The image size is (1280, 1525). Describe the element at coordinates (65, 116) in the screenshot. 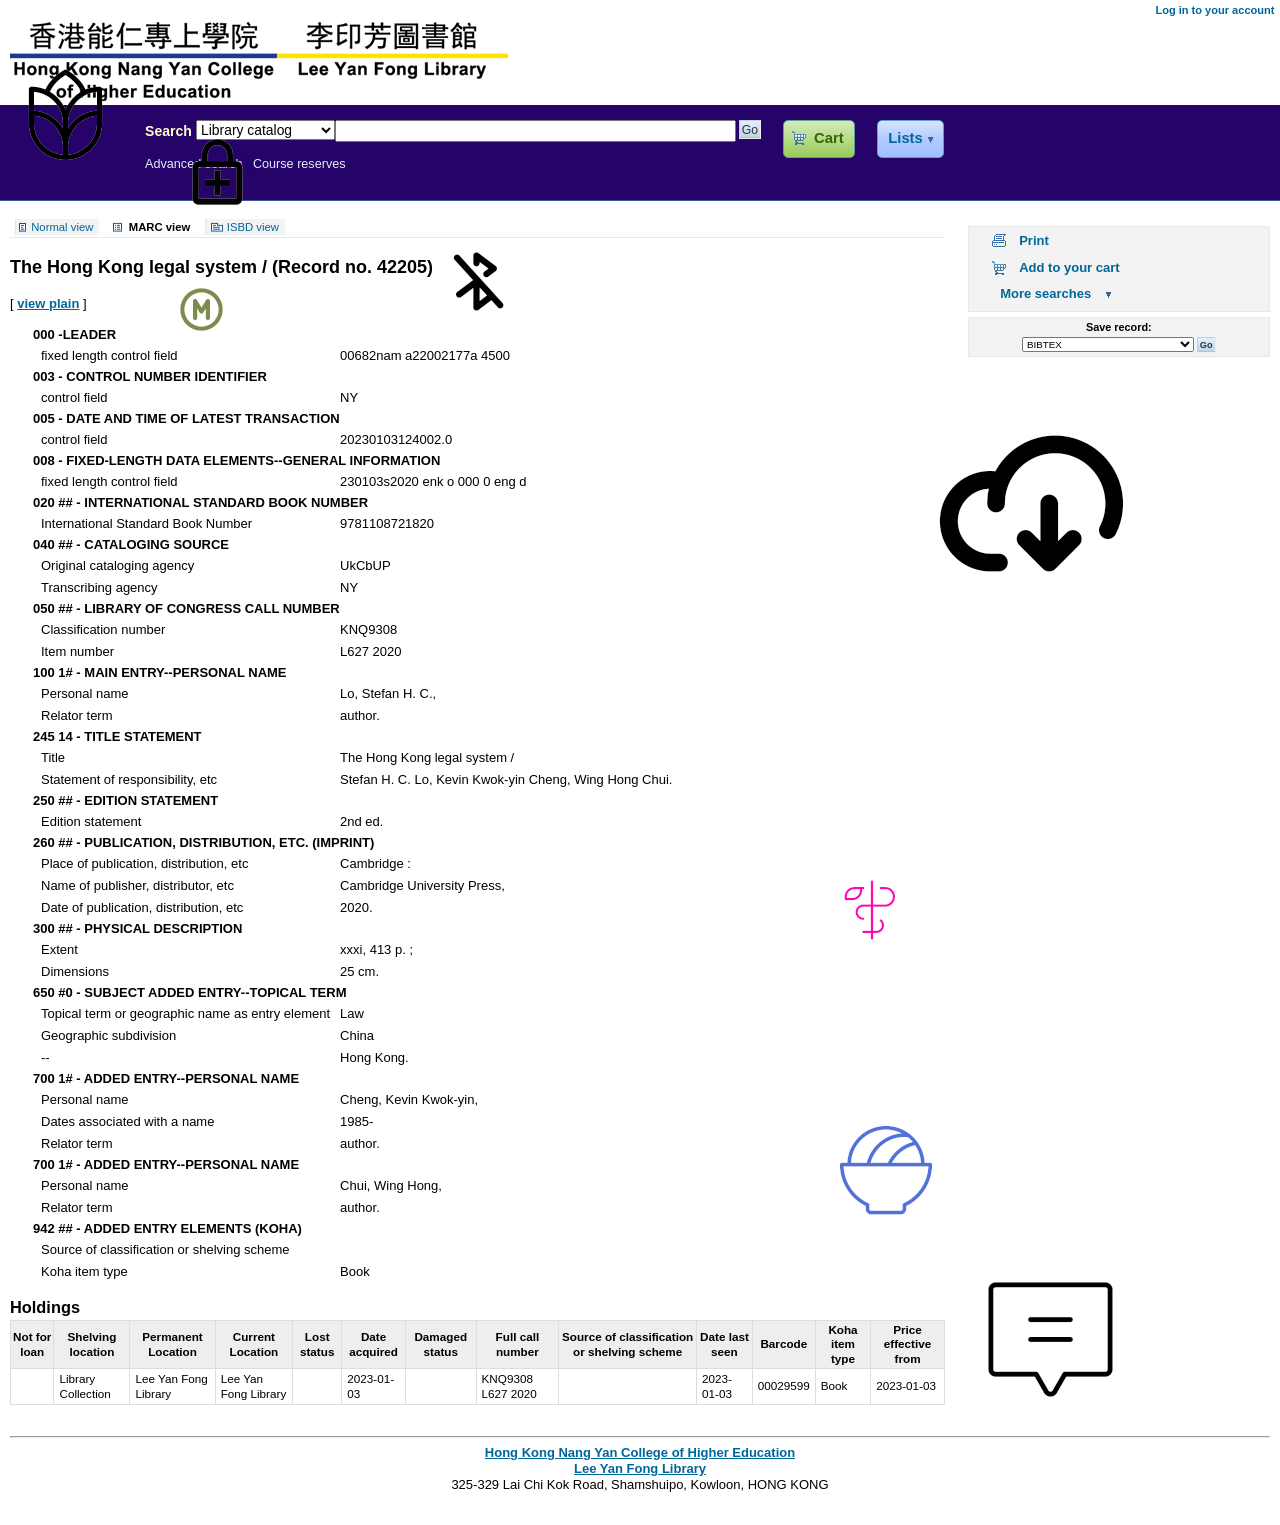

I see `filter by grain or wheat products` at that location.